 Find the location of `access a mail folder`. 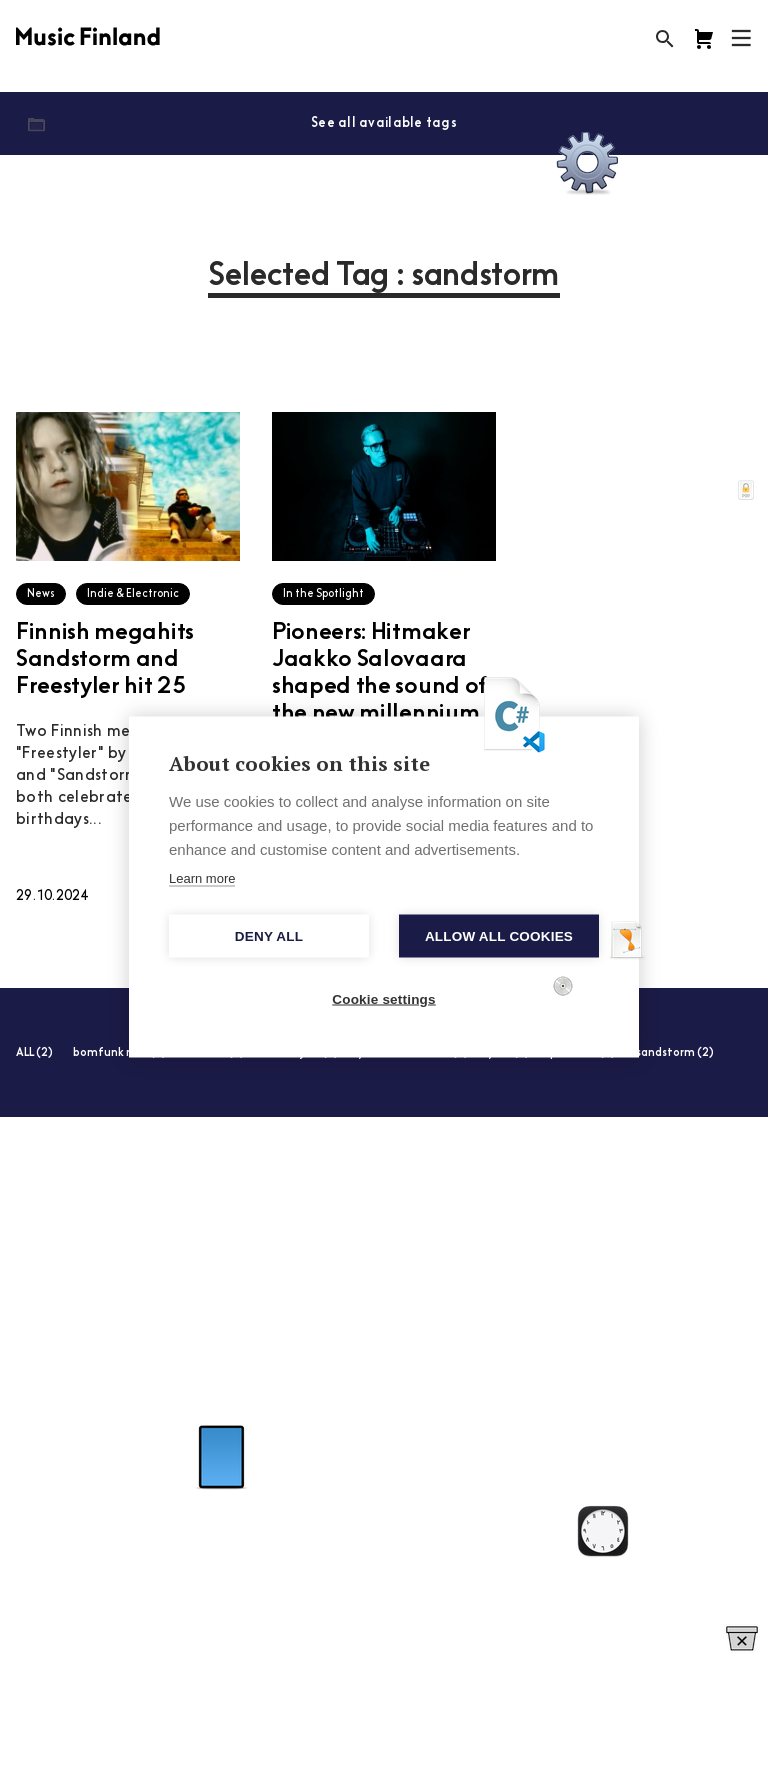

access a mail folder is located at coordinates (36, 124).